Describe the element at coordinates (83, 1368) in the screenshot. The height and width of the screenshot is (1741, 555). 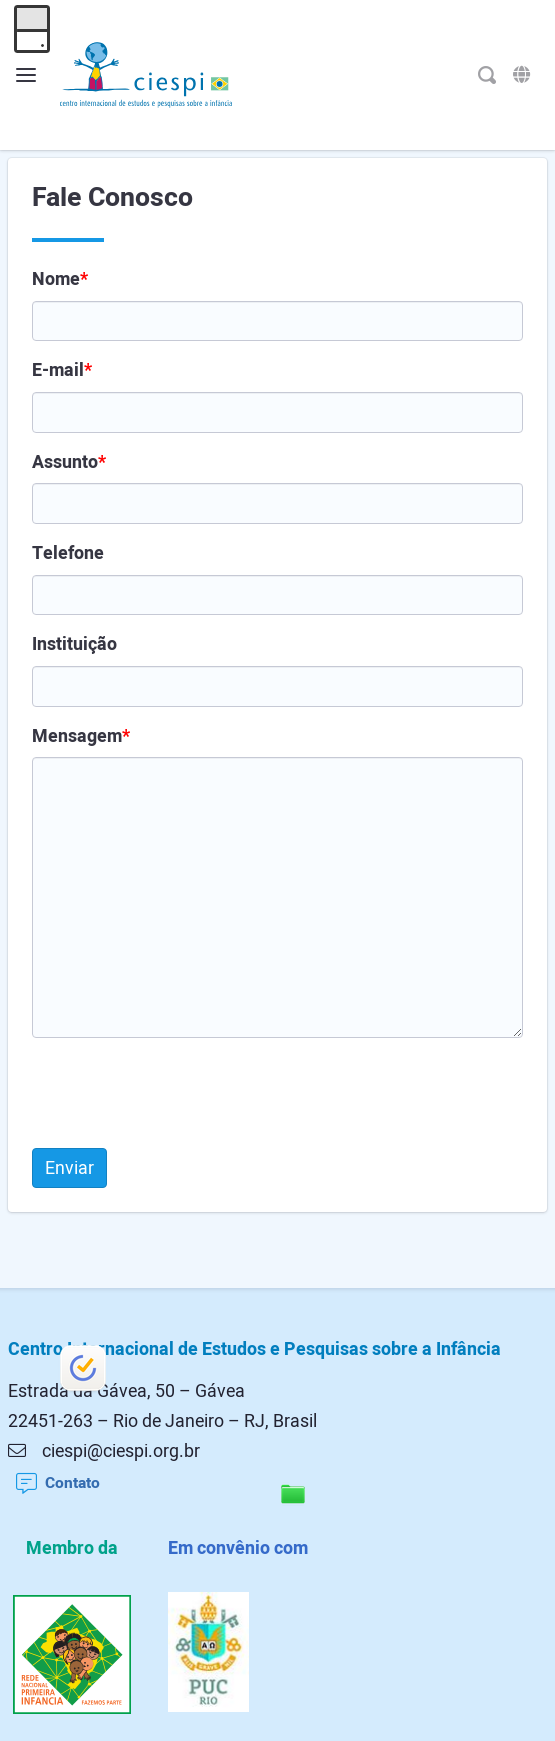
I see `open TickTick task manager app` at that location.